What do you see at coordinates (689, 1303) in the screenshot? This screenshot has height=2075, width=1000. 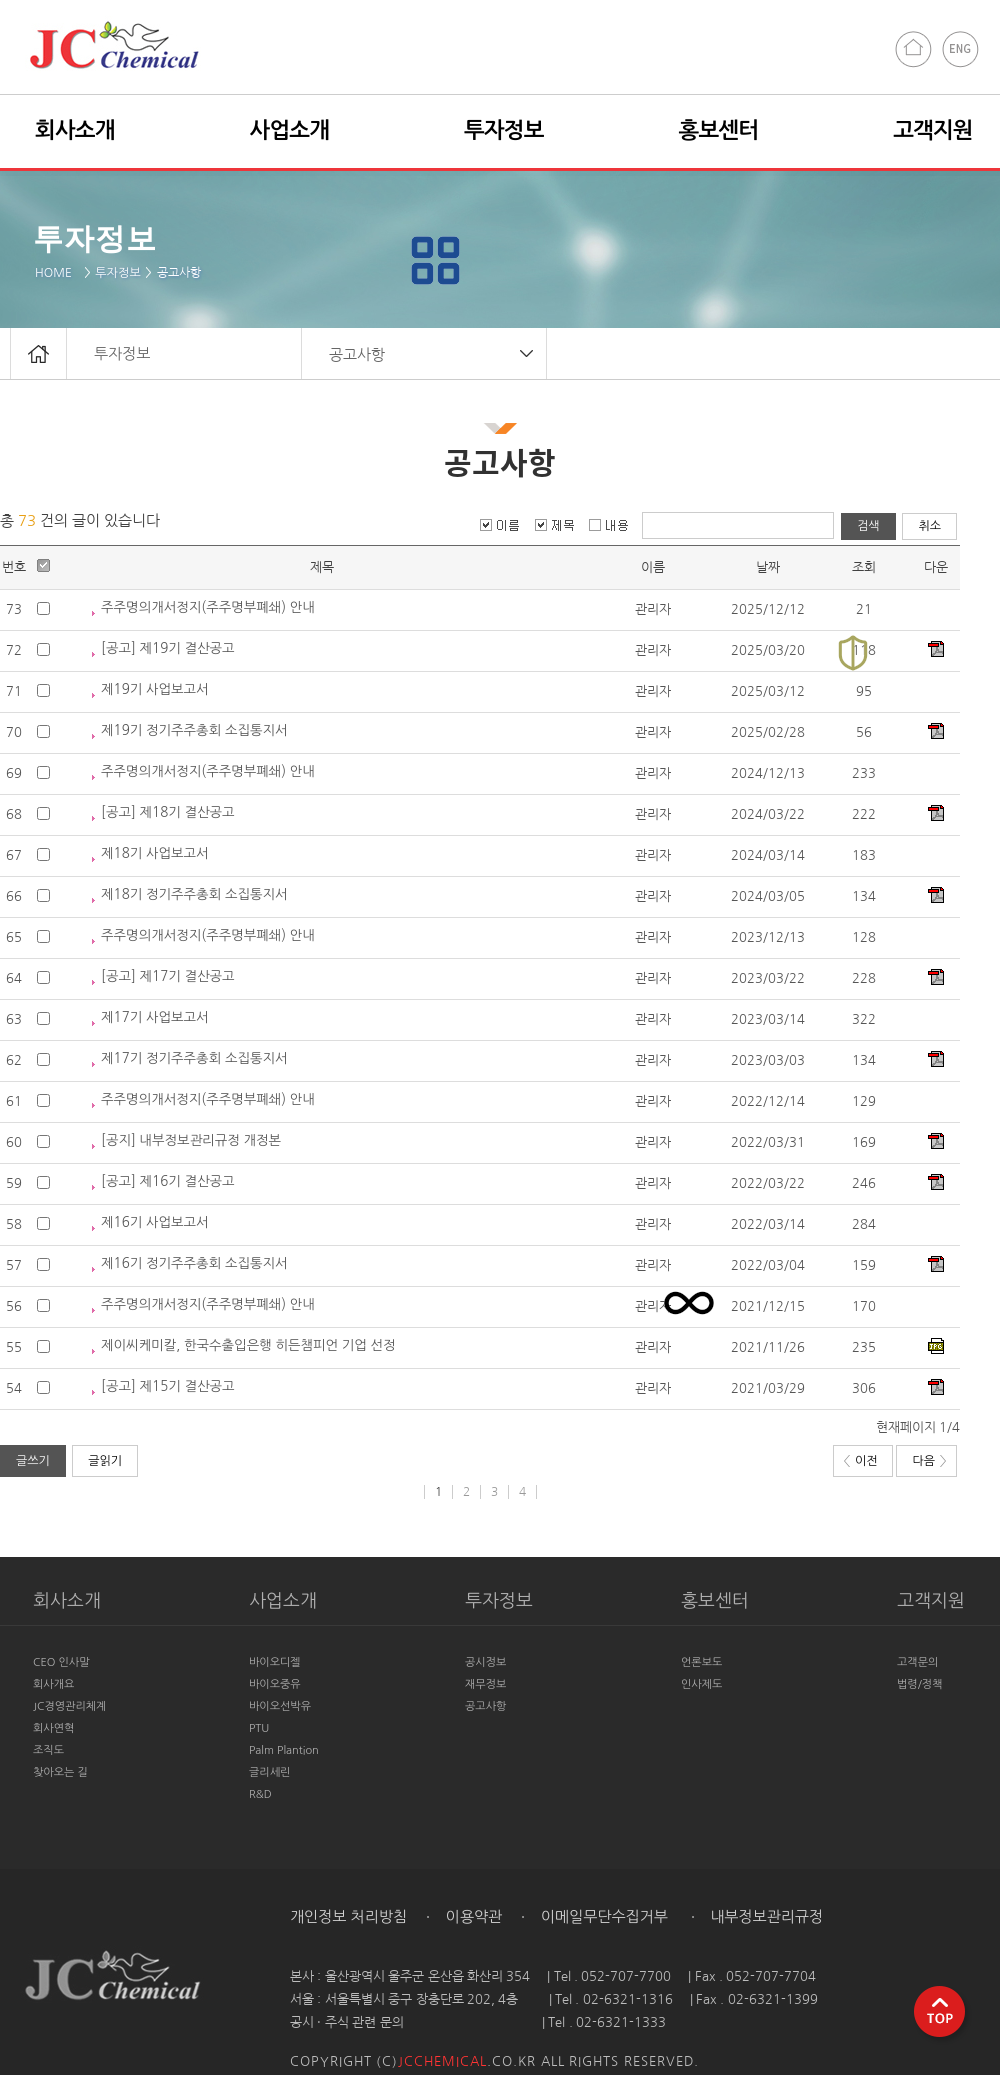 I see `indicates unlimited or infinite content` at bounding box center [689, 1303].